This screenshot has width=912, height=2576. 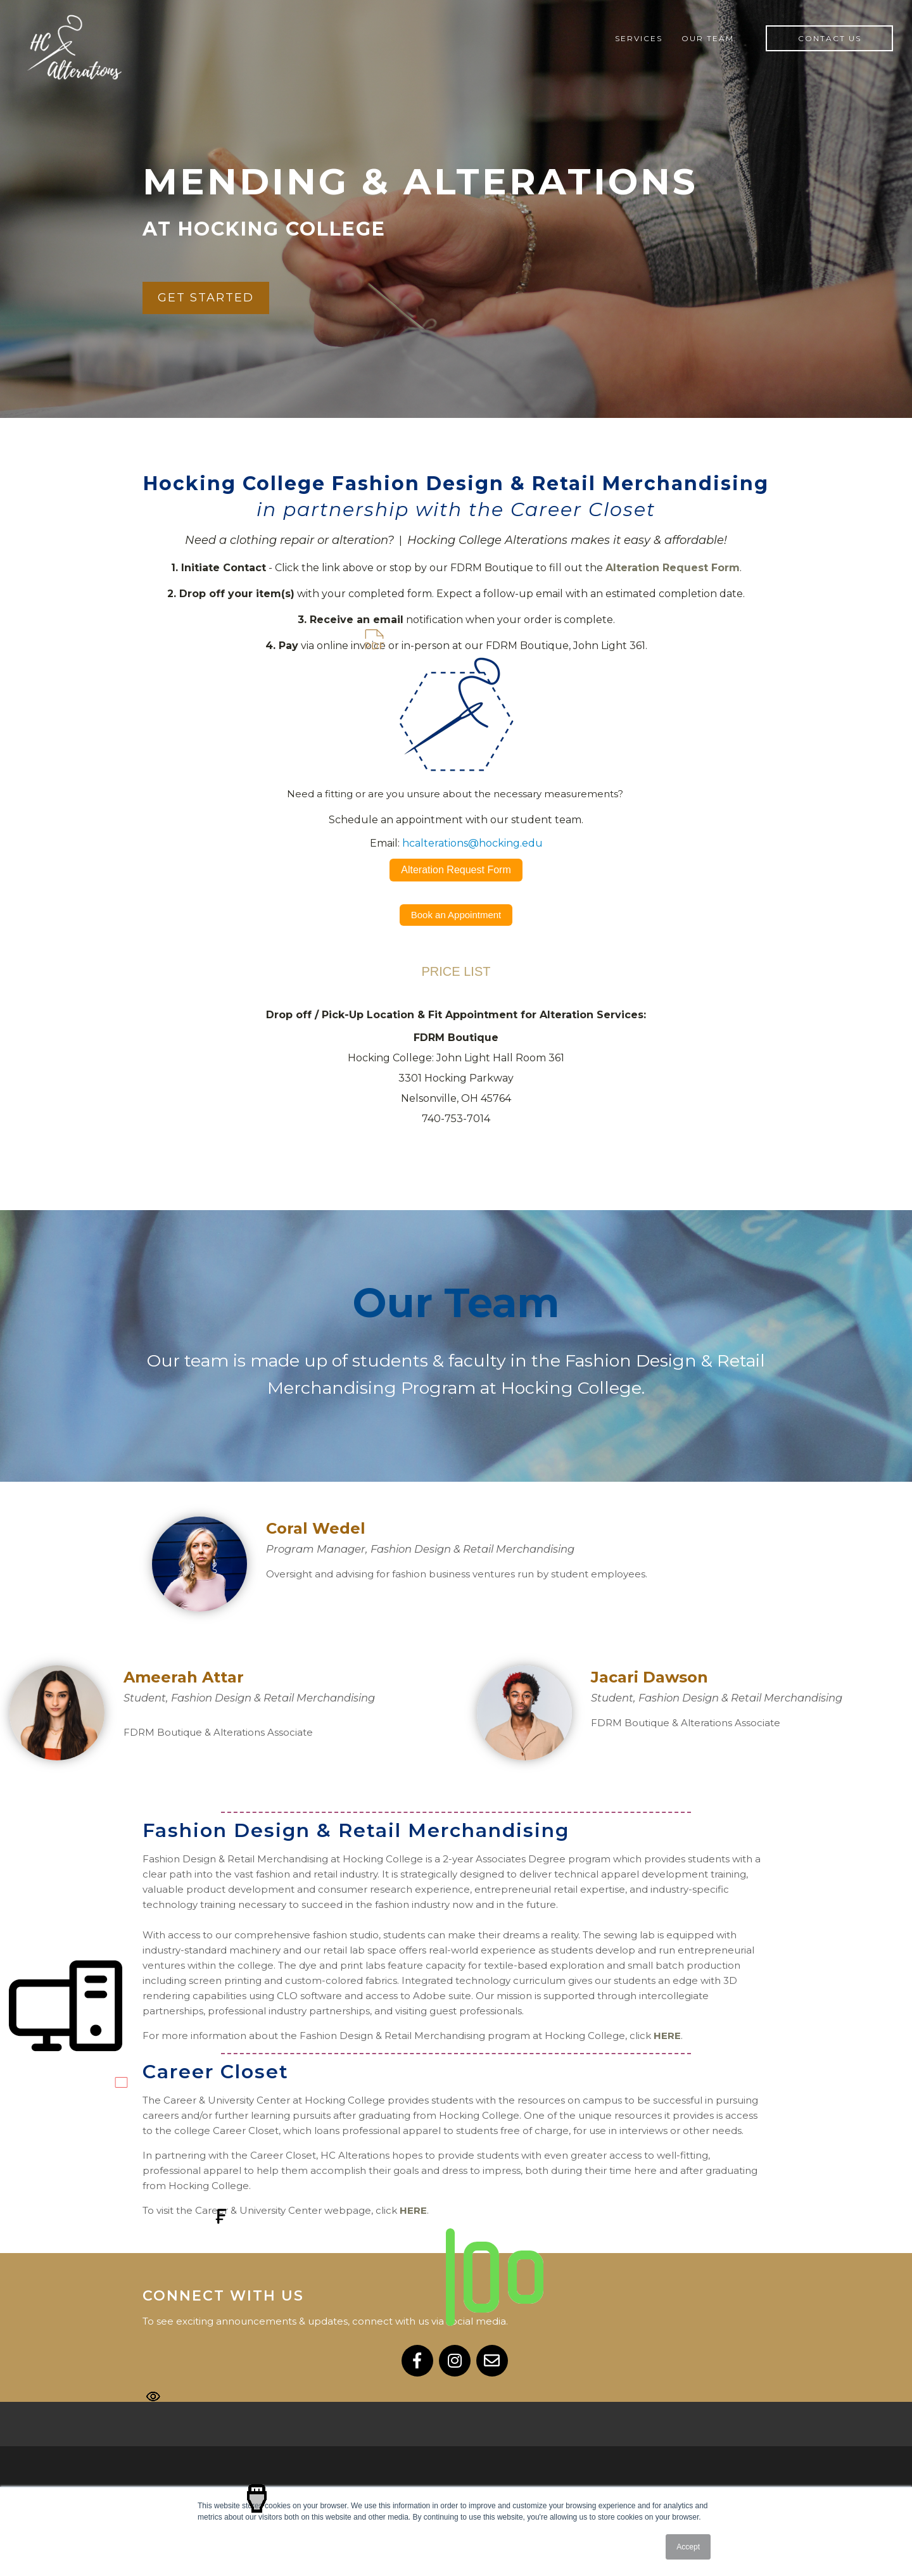 I want to click on toggle visibility of an item, so click(x=153, y=2397).